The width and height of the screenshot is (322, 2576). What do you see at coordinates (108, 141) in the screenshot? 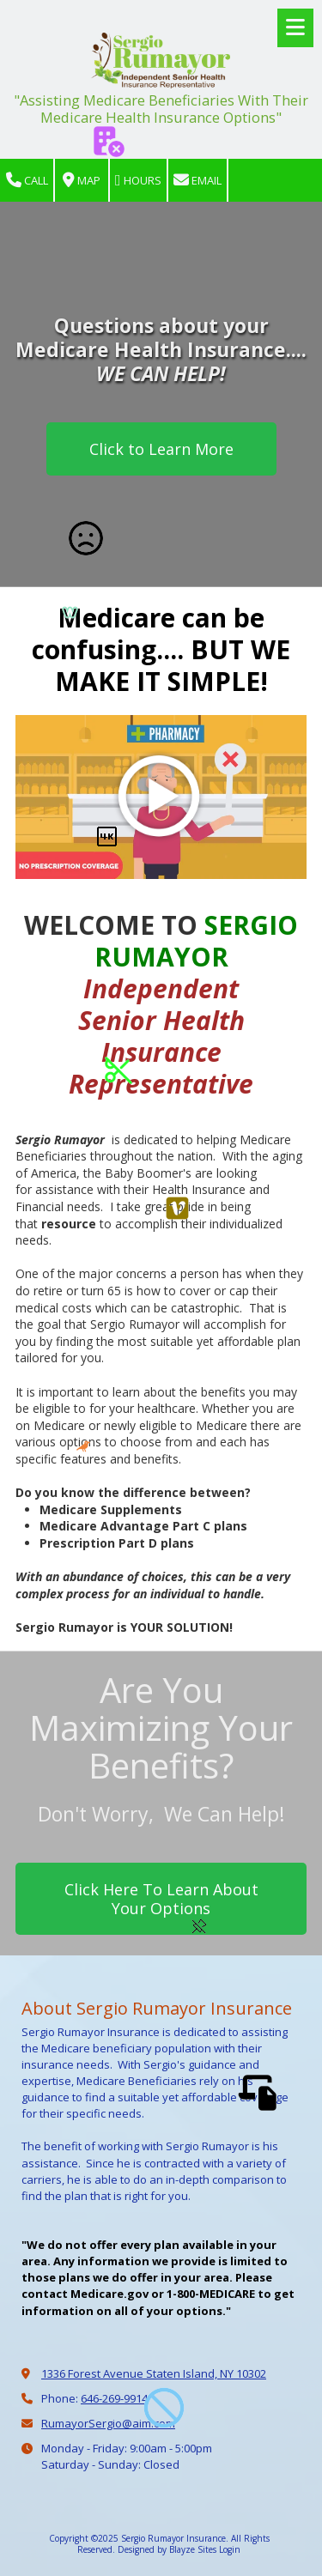
I see `remove a building or property from saved locations` at bounding box center [108, 141].